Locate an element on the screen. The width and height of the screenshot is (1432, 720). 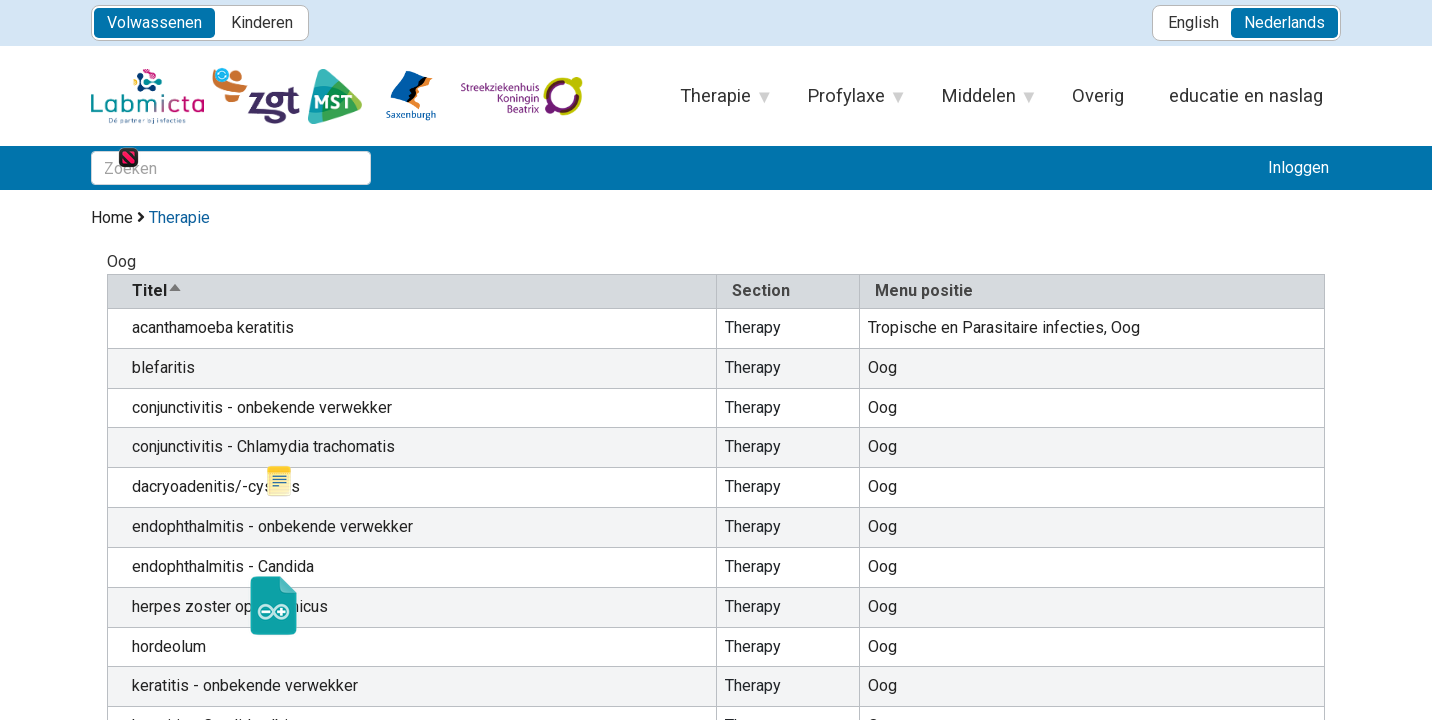
an arduino sketch or code file is located at coordinates (273, 605).